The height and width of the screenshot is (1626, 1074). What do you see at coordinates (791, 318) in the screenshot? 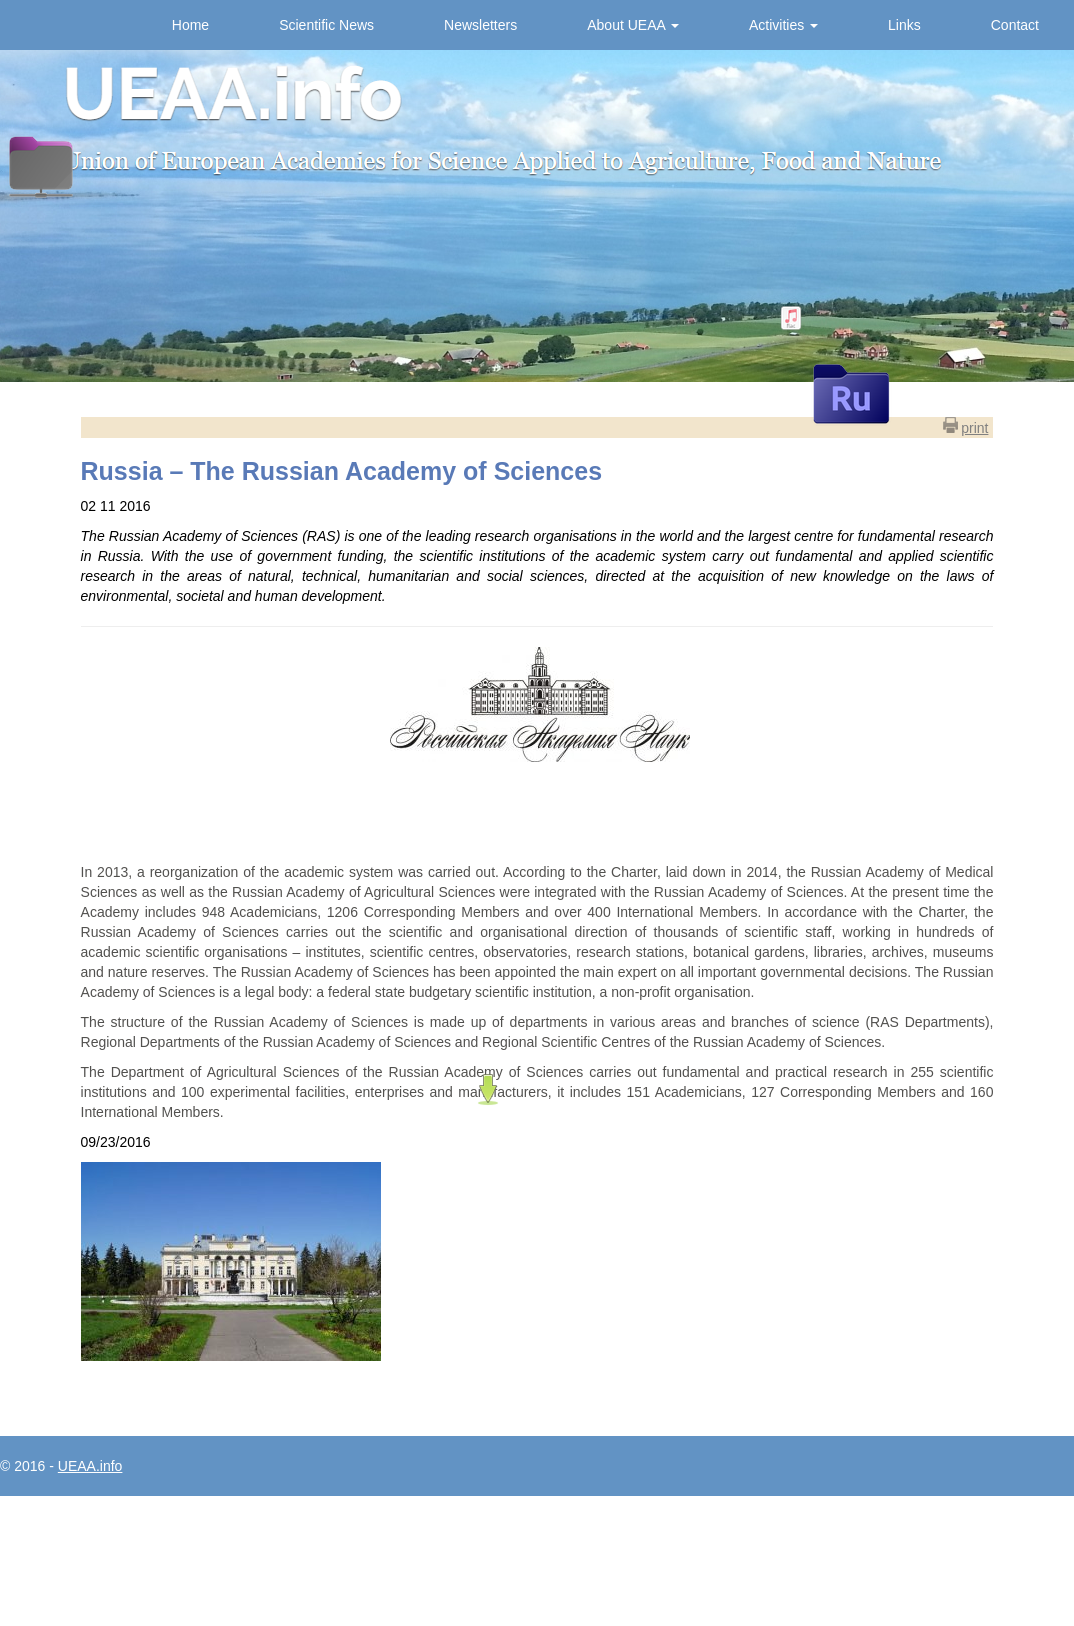
I see `a flac audio file in ogg container format` at bounding box center [791, 318].